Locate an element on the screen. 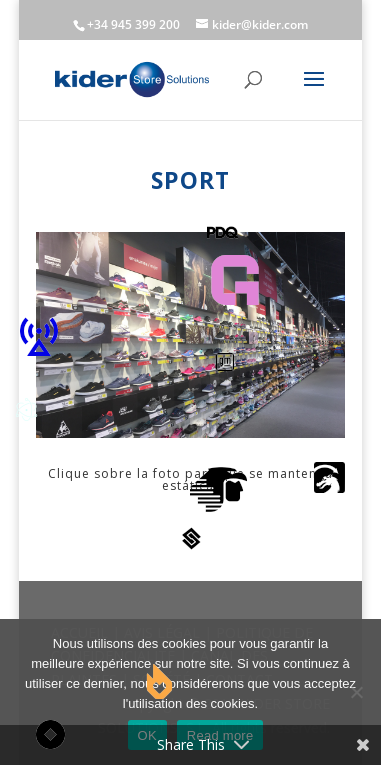  visit fandom wiki website is located at coordinates (159, 681).